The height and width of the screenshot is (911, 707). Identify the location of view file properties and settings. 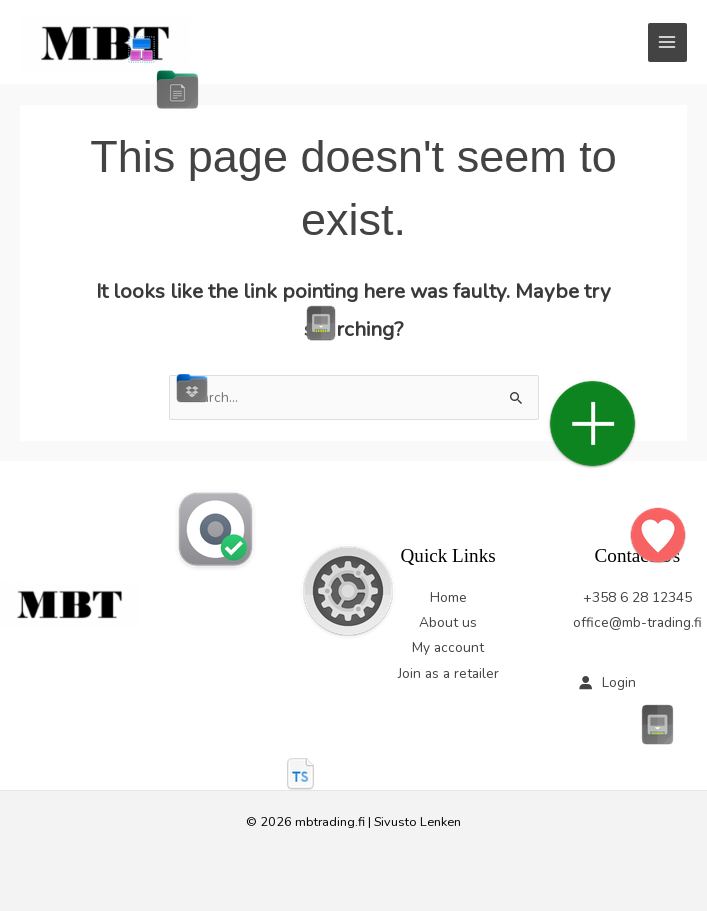
(348, 591).